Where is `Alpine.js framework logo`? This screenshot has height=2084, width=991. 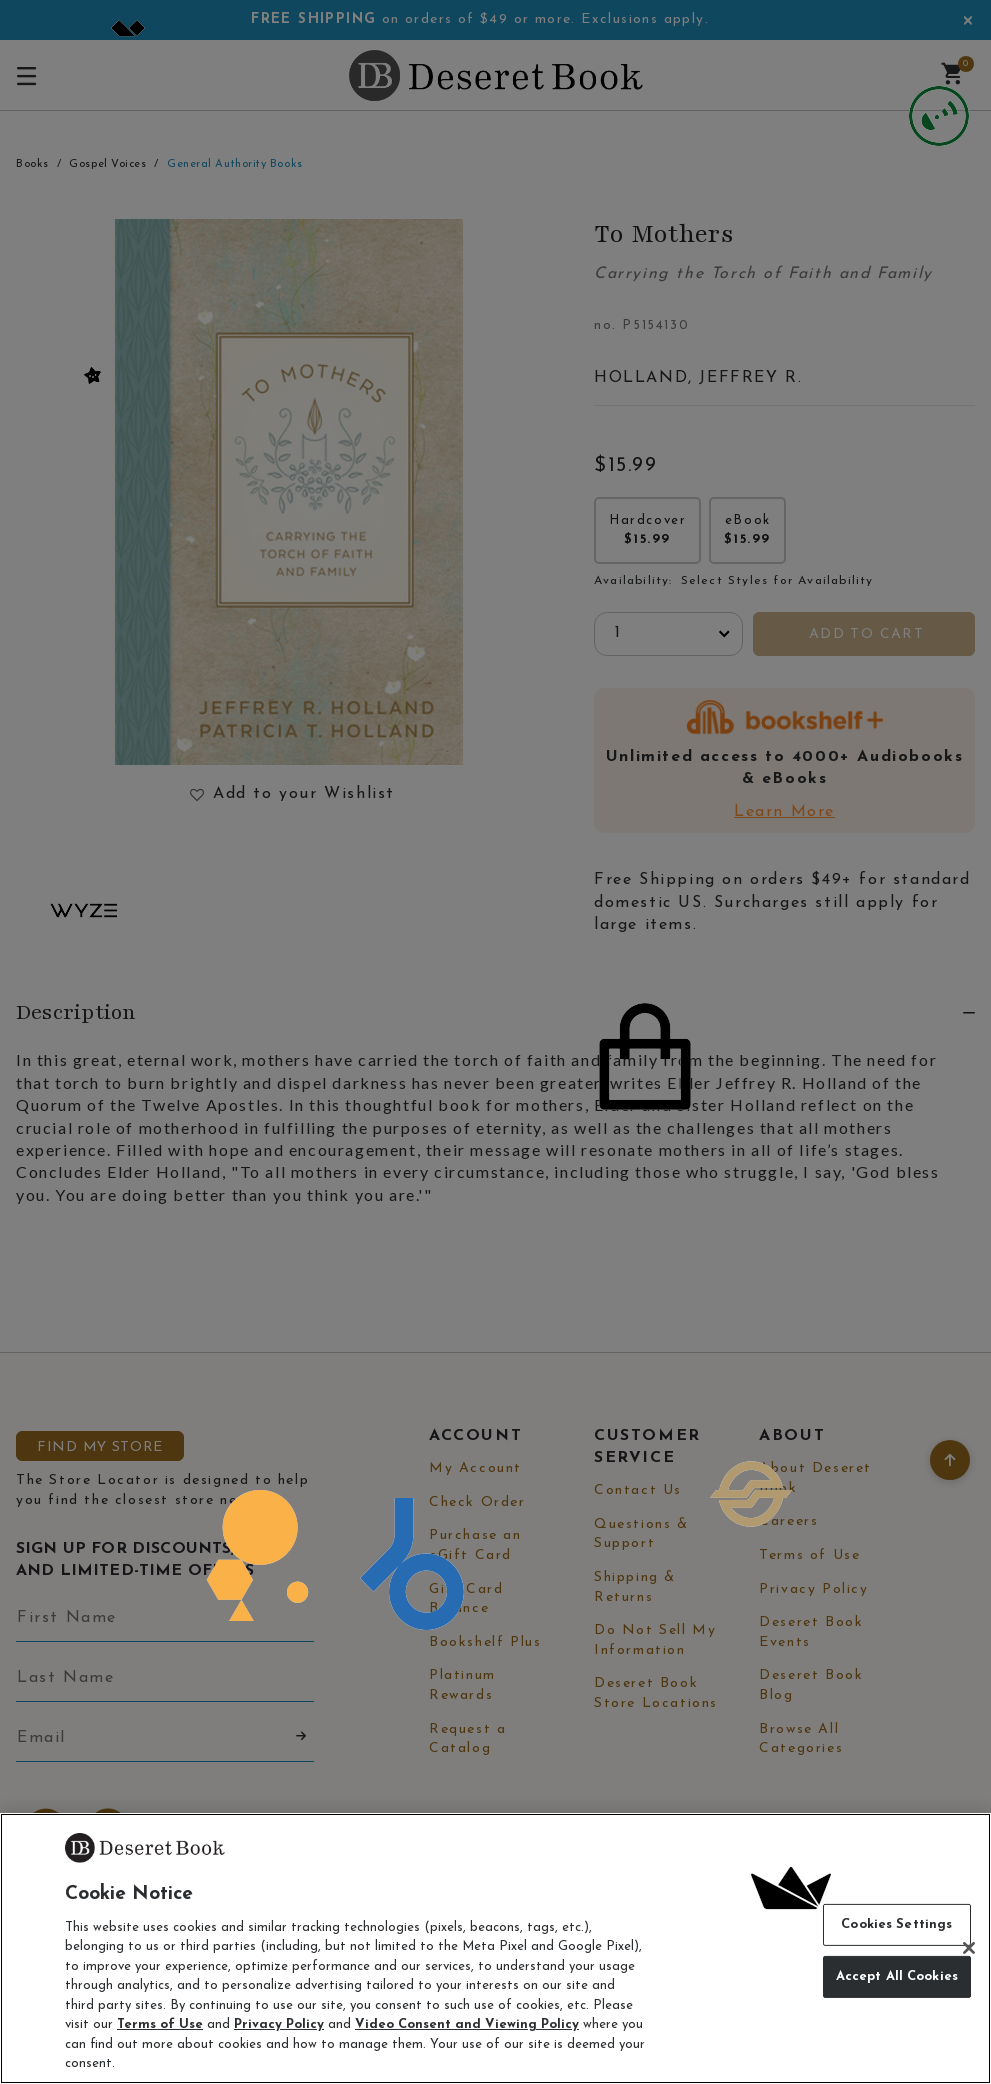 Alpine.js framework logo is located at coordinates (128, 28).